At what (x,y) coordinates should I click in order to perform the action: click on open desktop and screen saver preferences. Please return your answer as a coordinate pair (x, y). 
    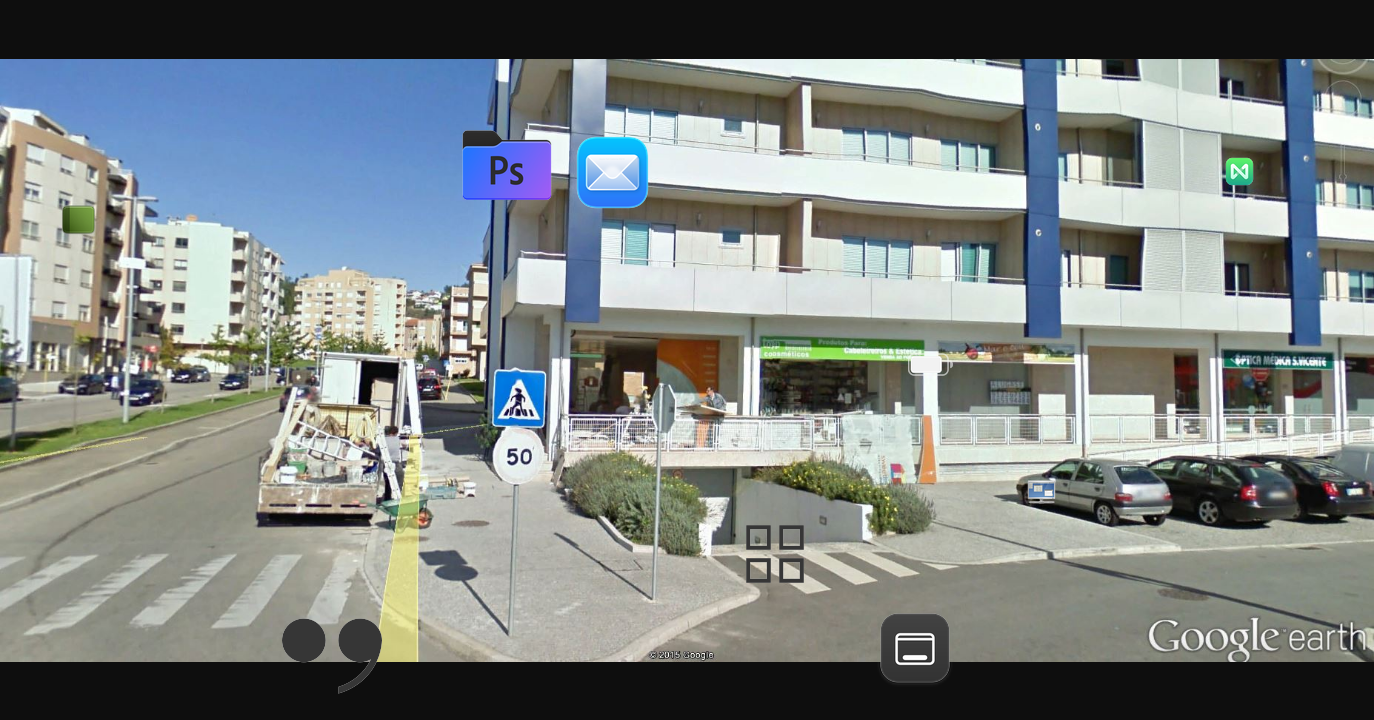
    Looking at the image, I should click on (915, 649).